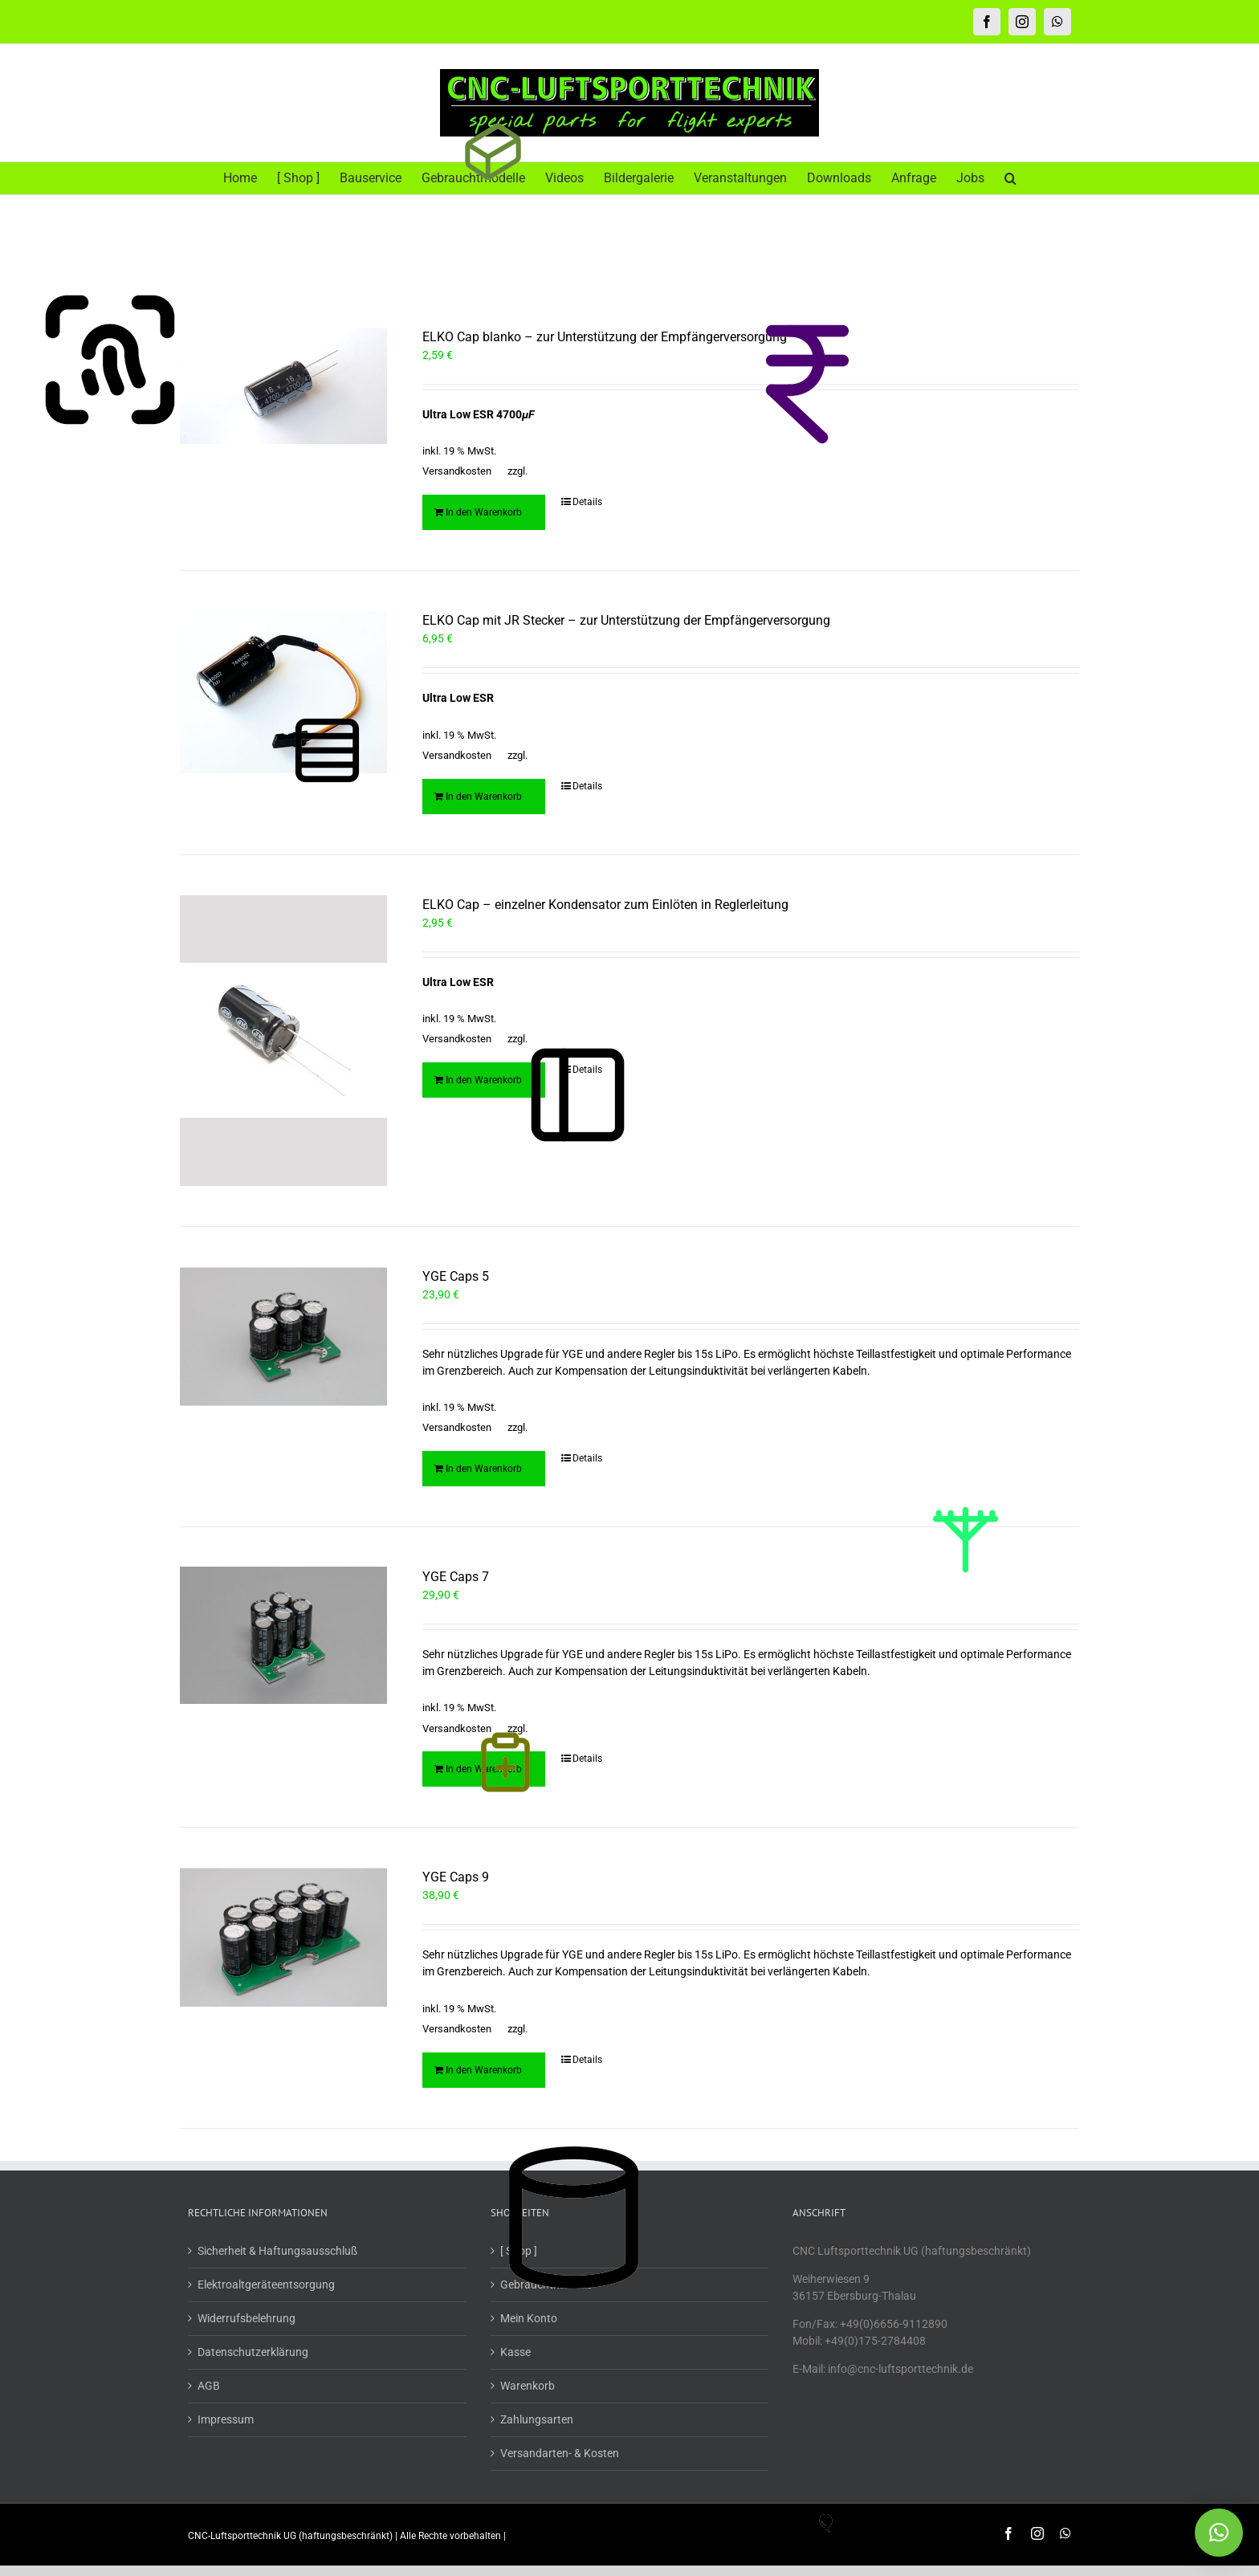  I want to click on indicates electrical or power utilities, so click(965, 1539).